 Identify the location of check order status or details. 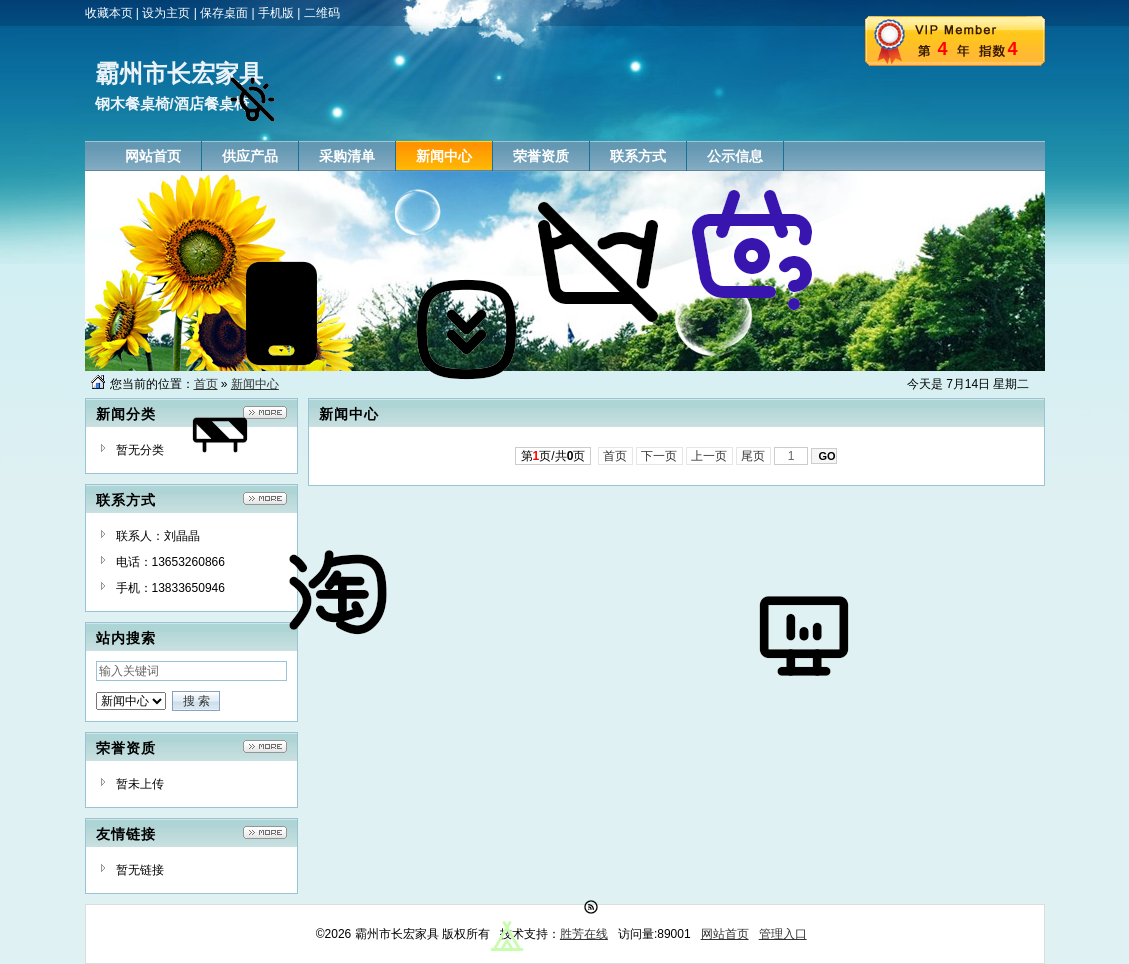
(752, 244).